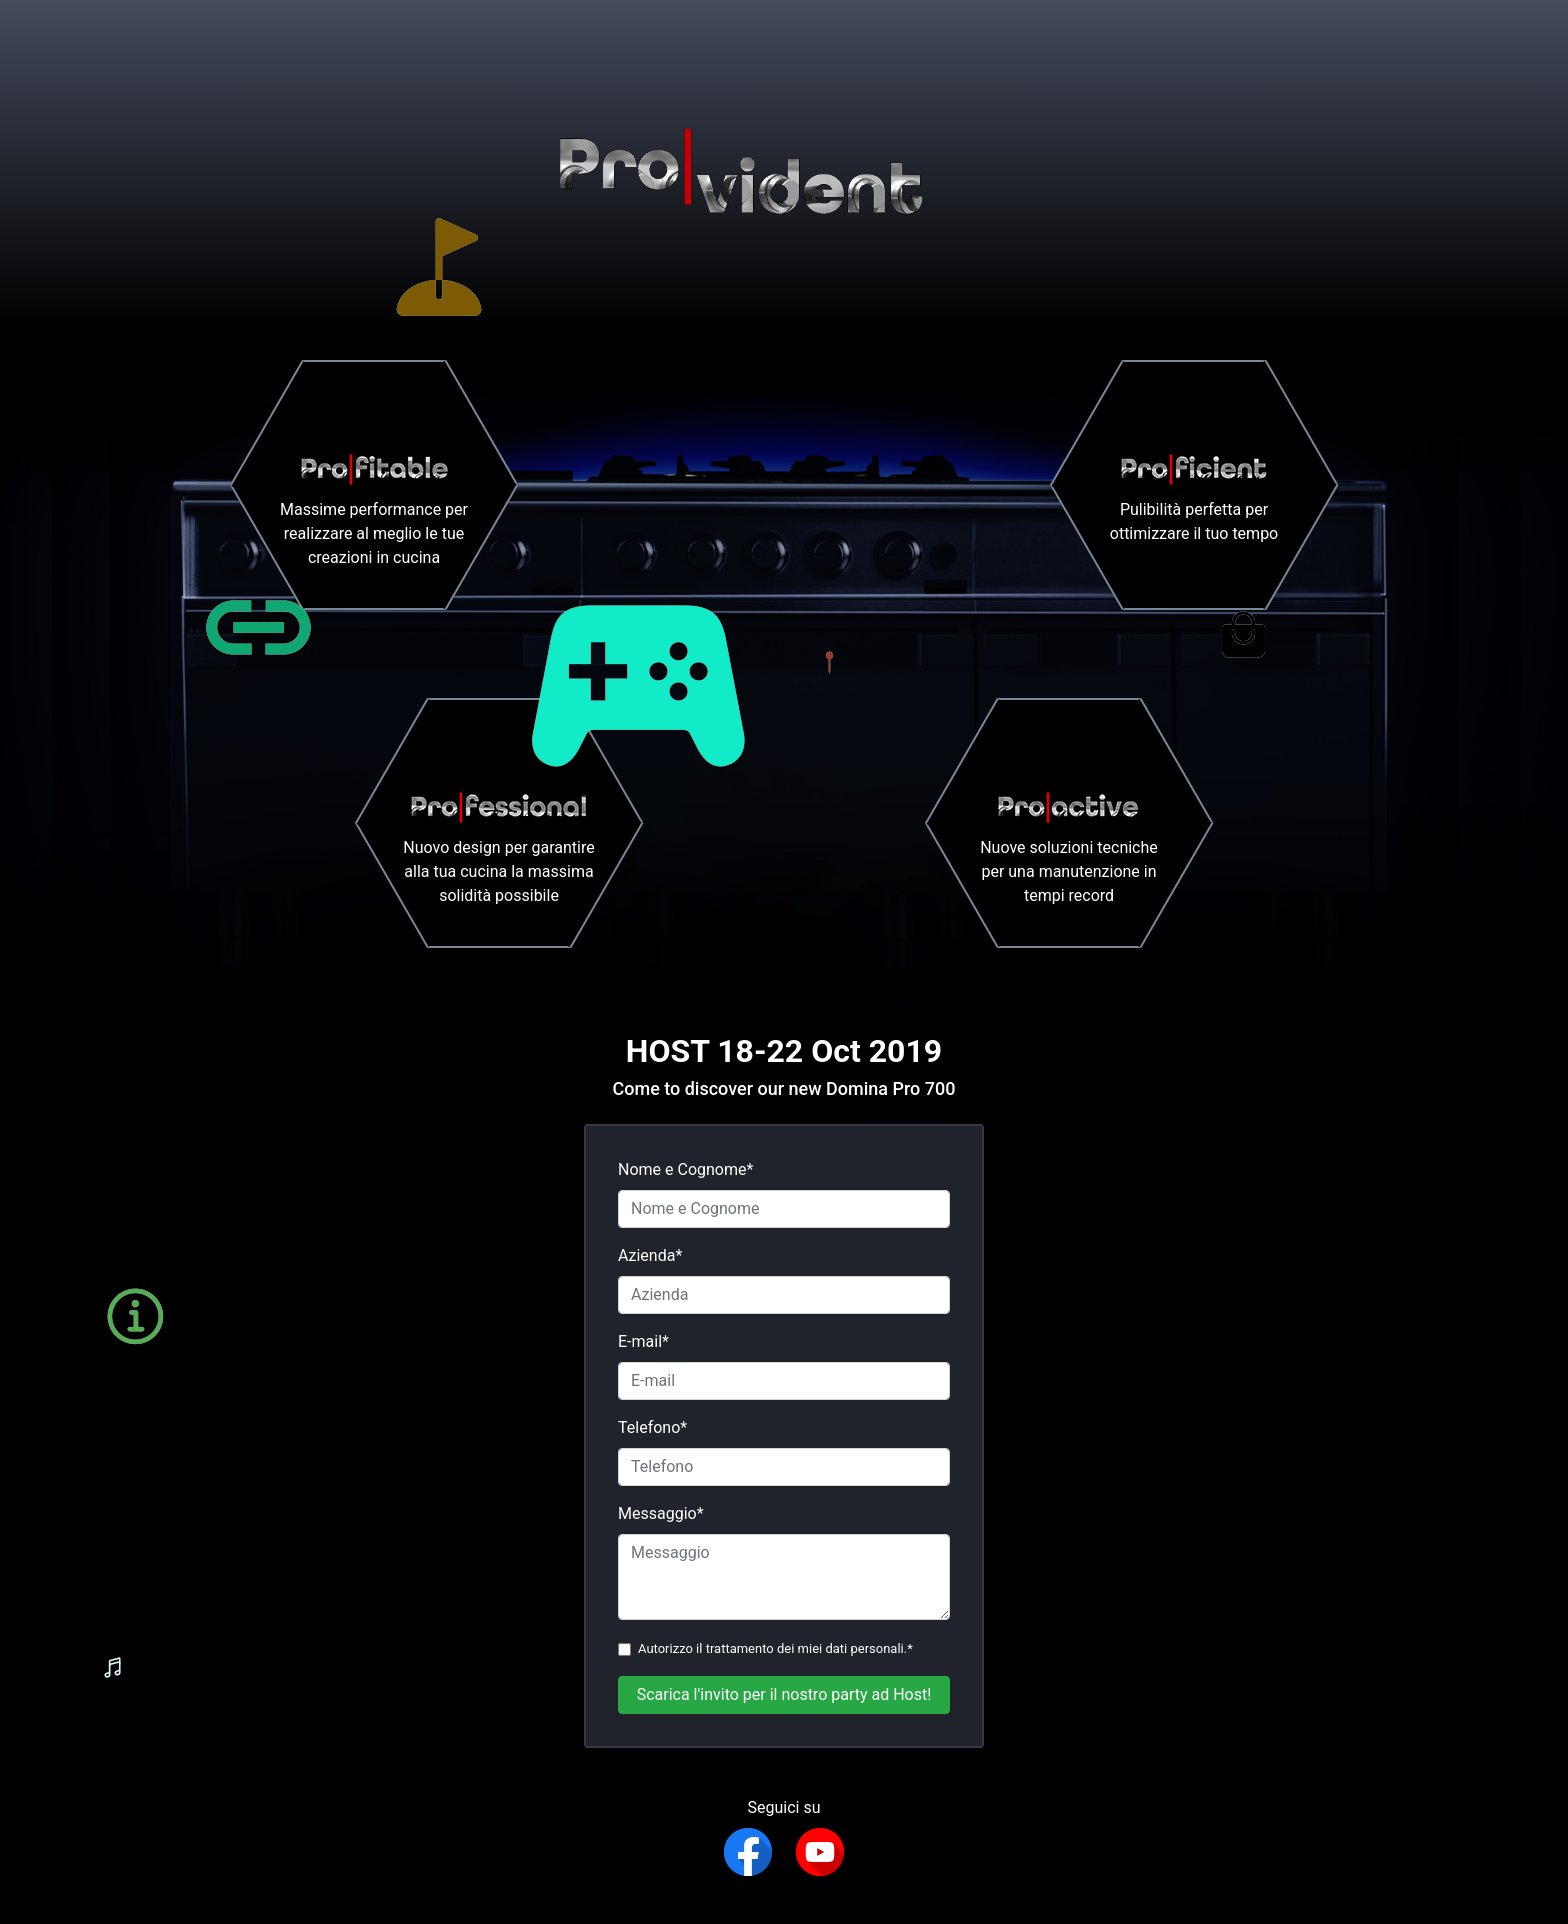 This screenshot has width=1568, height=1924. What do you see at coordinates (1243, 634) in the screenshot?
I see `view your shopping bag` at bounding box center [1243, 634].